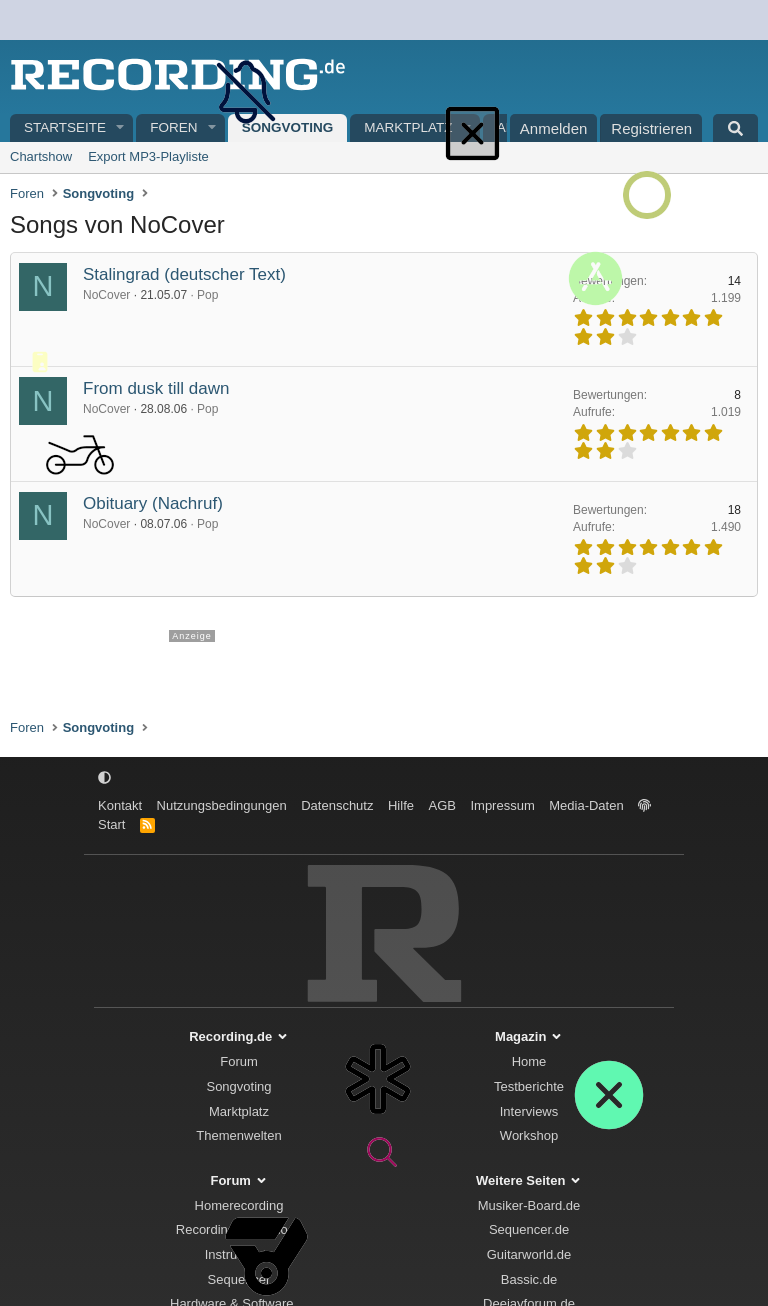 The height and width of the screenshot is (1306, 768). What do you see at coordinates (378, 1079) in the screenshot?
I see `access medical or health-related features` at bounding box center [378, 1079].